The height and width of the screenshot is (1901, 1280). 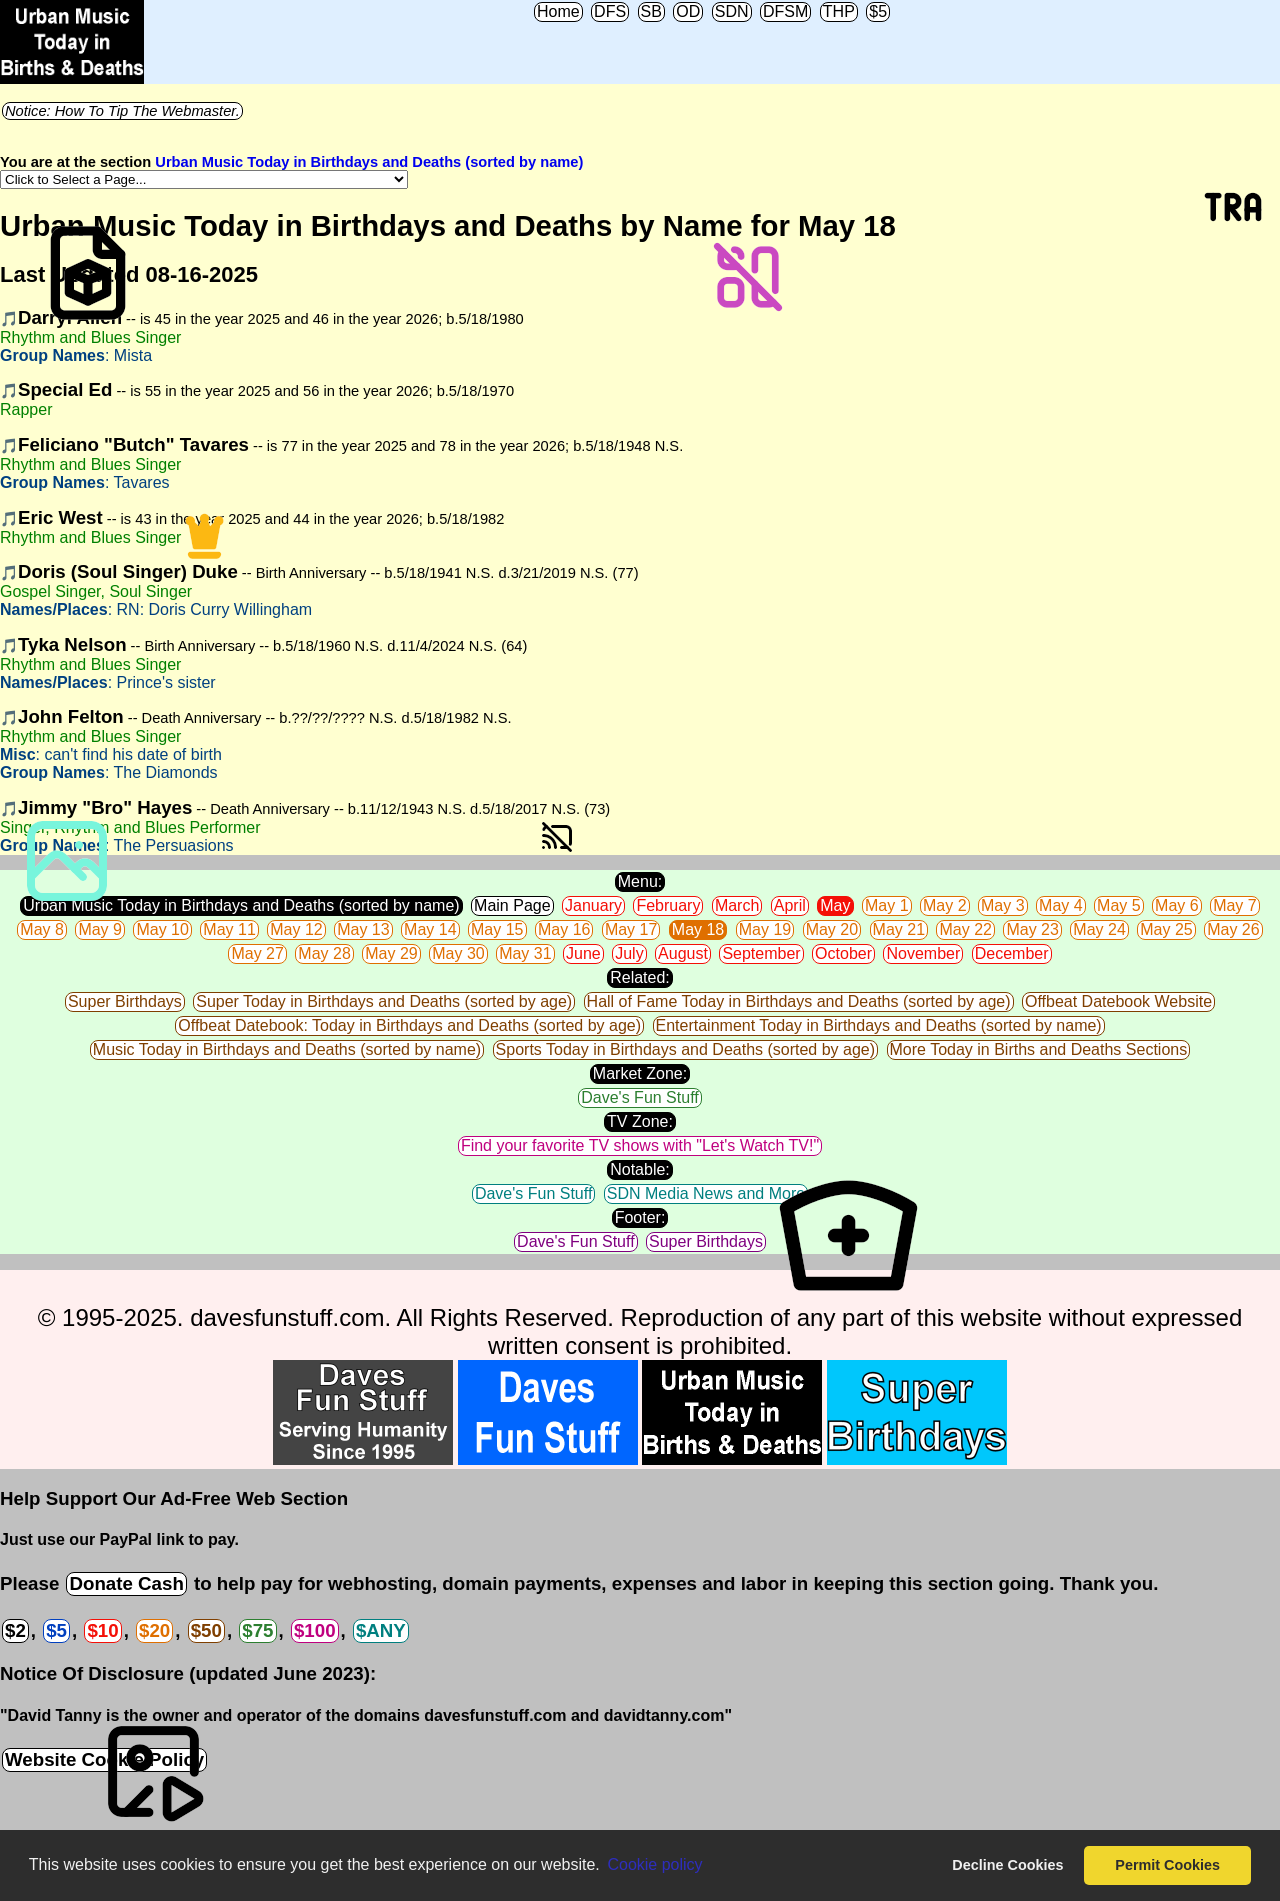 I want to click on select queen piece in chess game, so click(x=204, y=537).